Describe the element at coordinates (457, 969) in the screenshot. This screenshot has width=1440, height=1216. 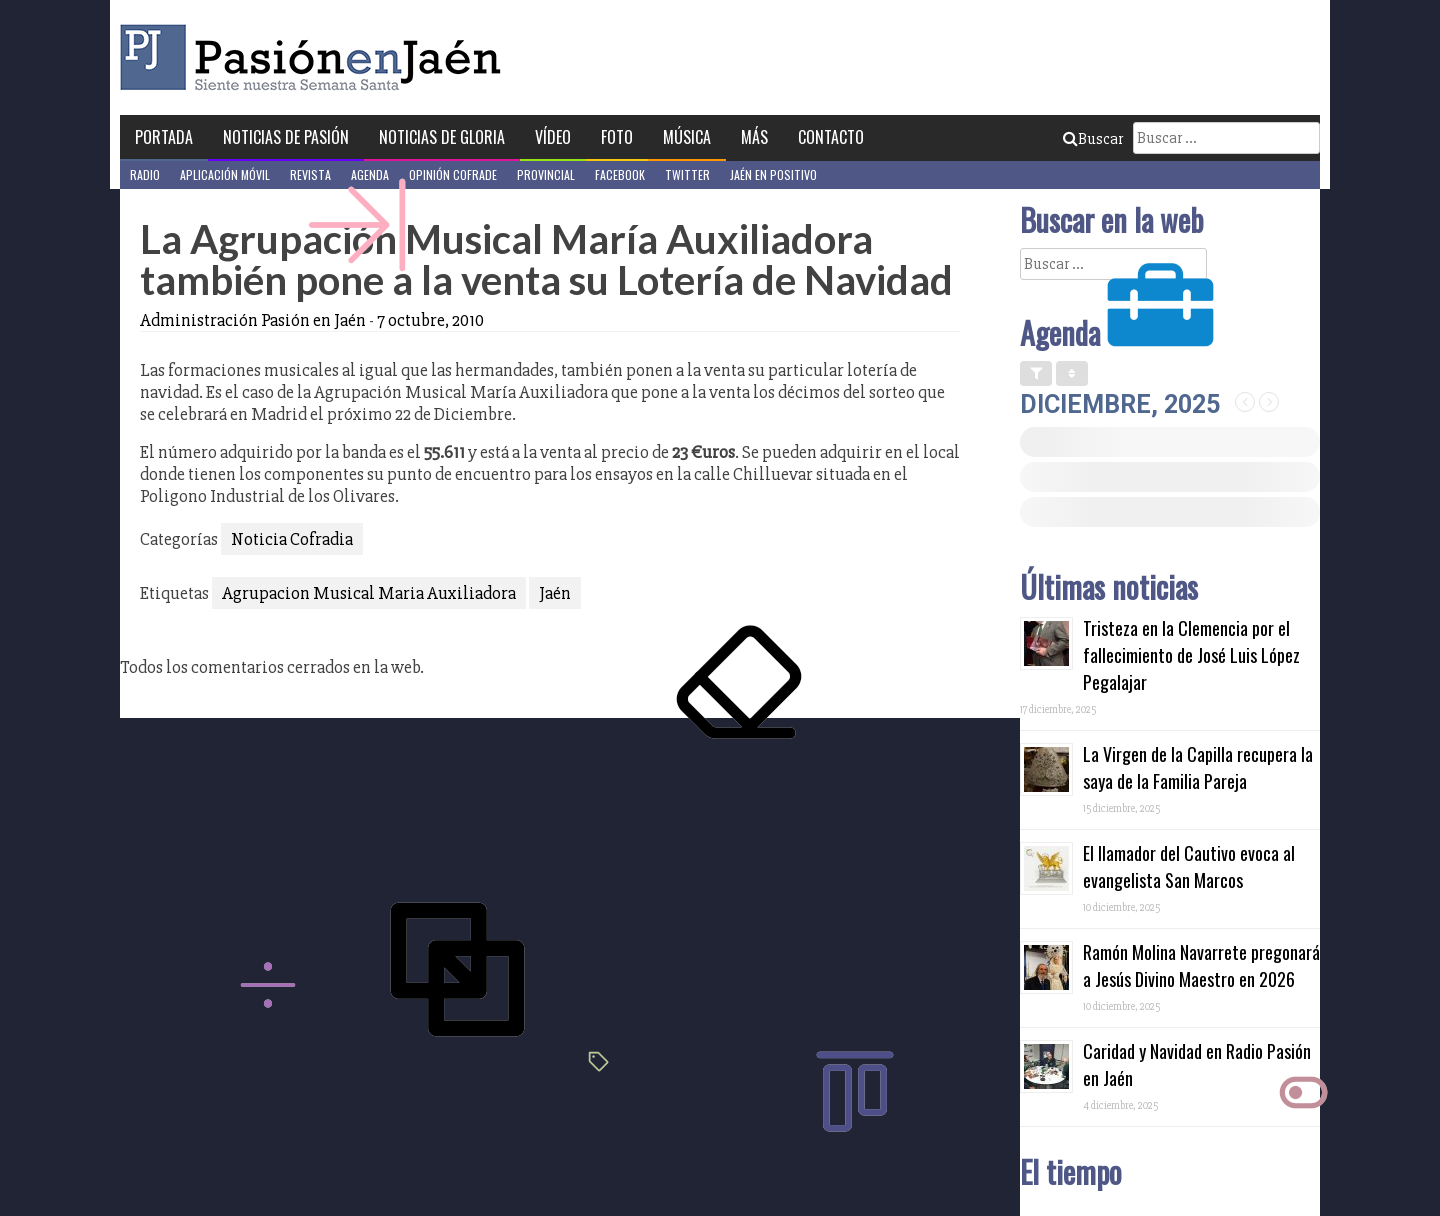
I see `merge or intersect selected layers` at that location.